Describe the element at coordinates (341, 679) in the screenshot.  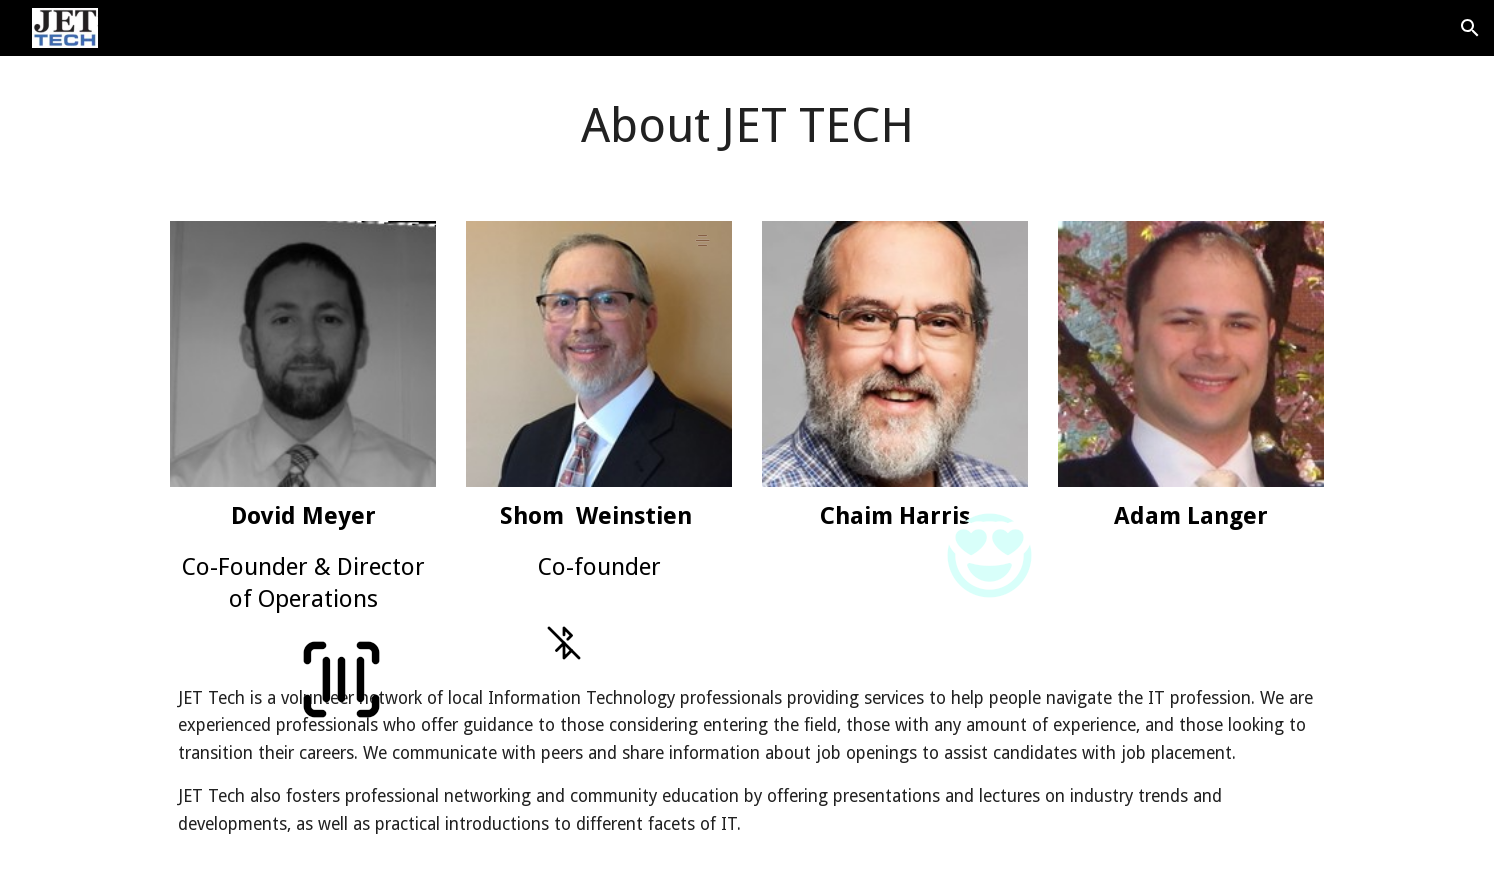
I see `scan a barcode` at that location.